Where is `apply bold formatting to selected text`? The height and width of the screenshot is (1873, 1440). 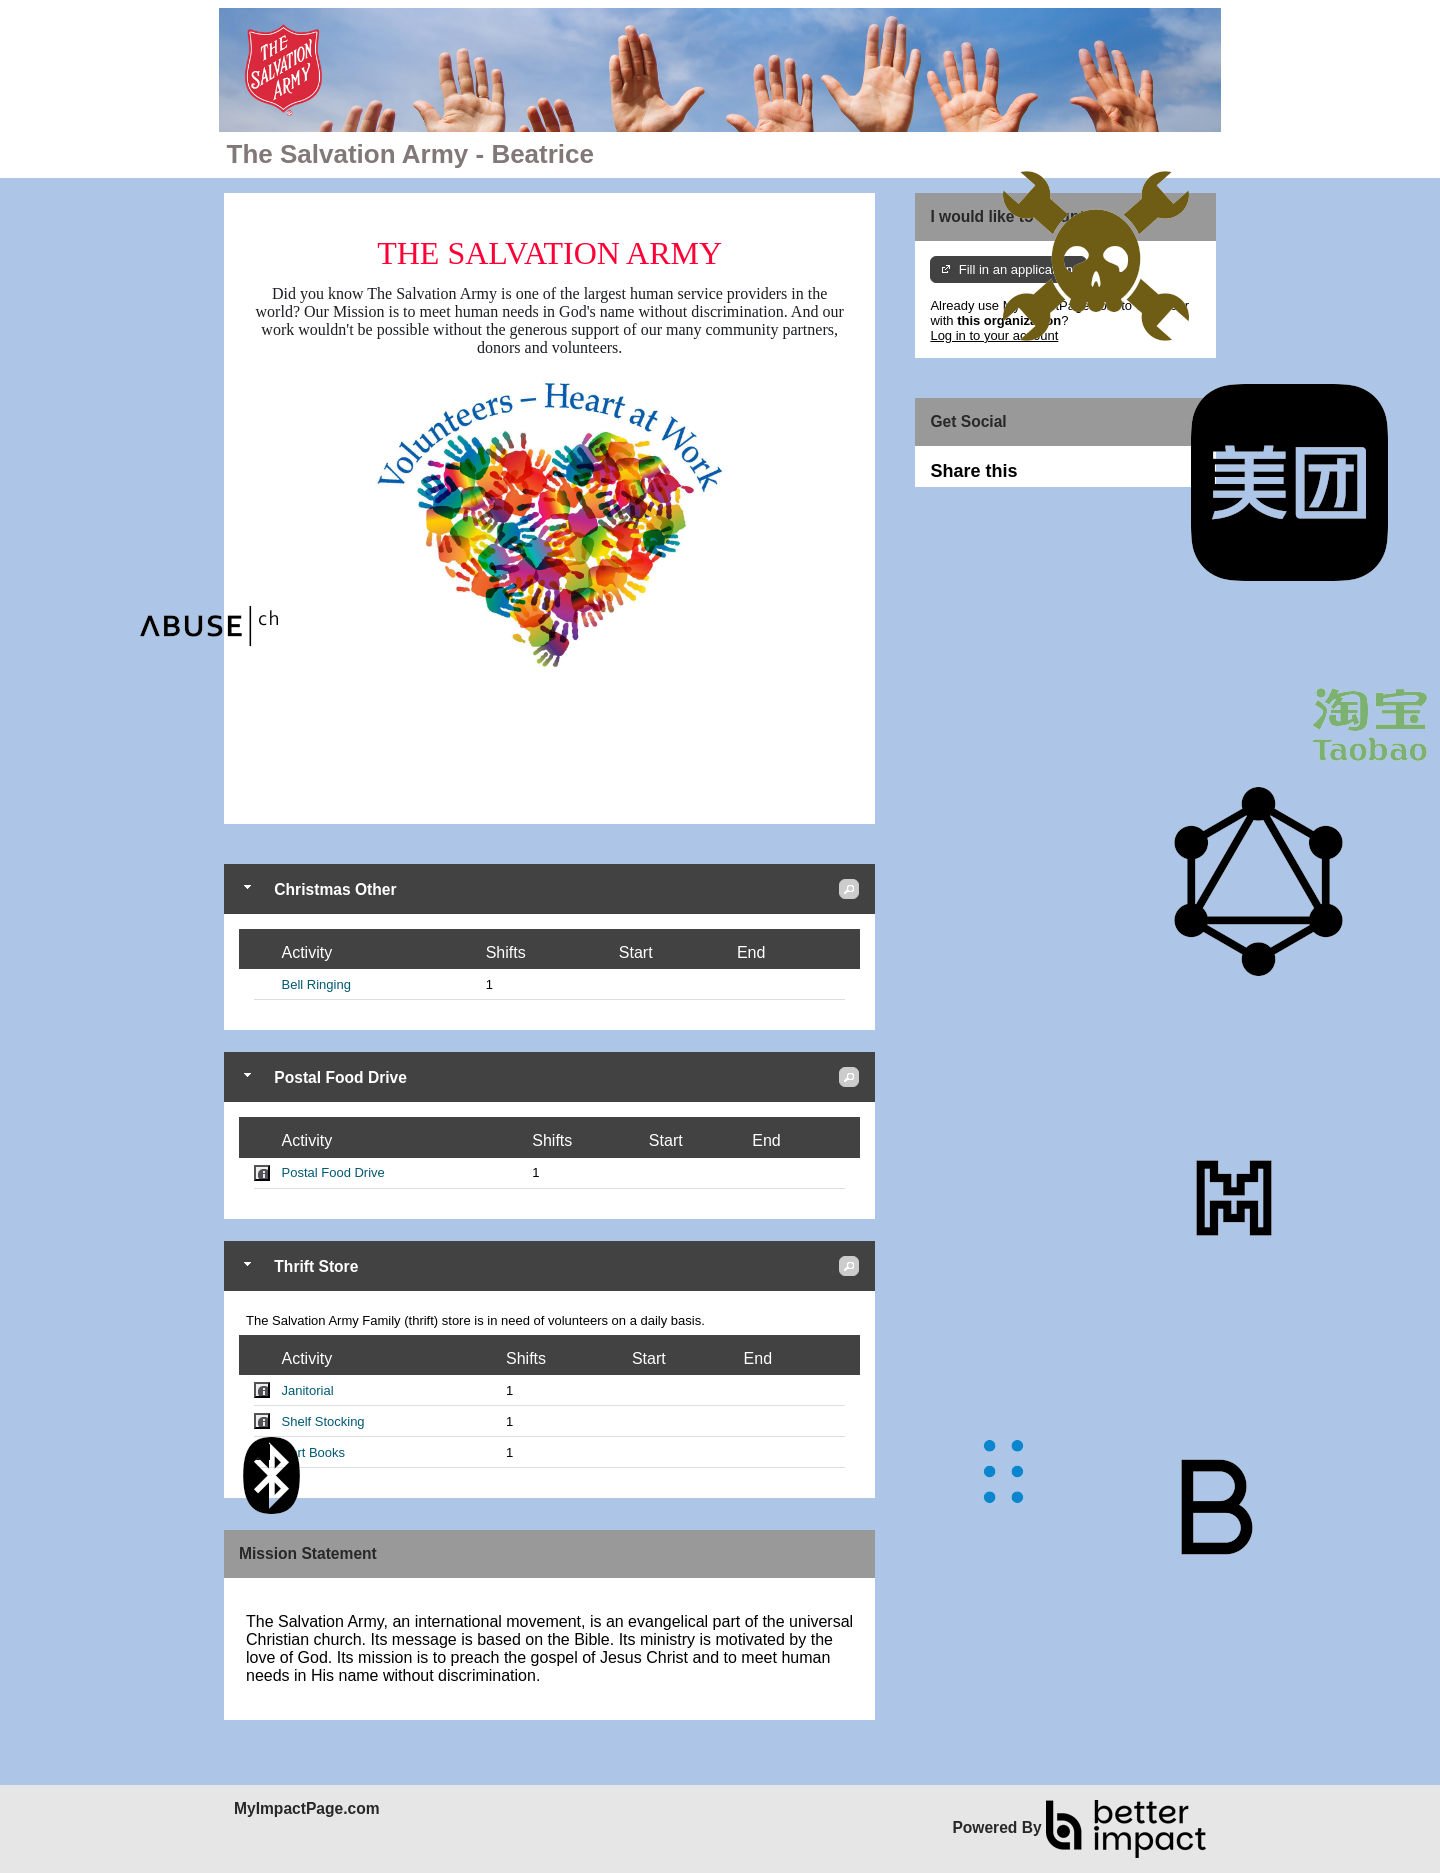 apply bold formatting to selected text is located at coordinates (1217, 1507).